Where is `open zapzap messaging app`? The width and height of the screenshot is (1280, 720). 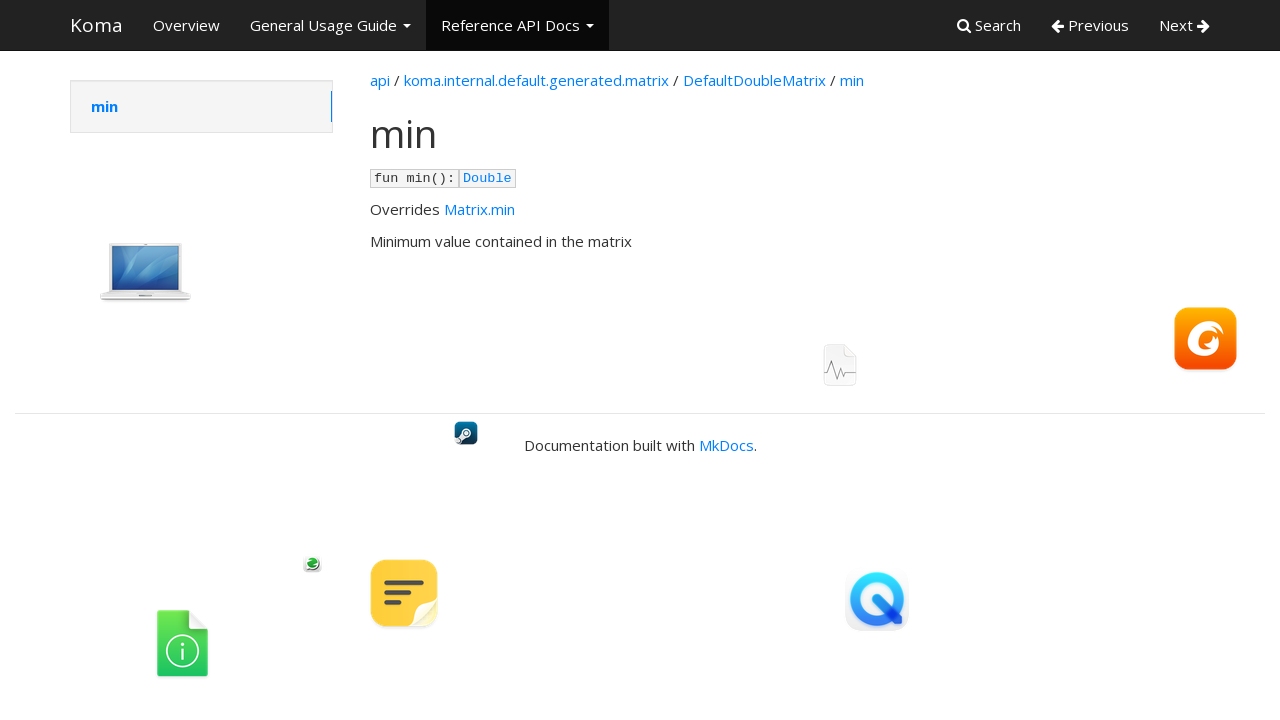
open zapzap messaging app is located at coordinates (313, 562).